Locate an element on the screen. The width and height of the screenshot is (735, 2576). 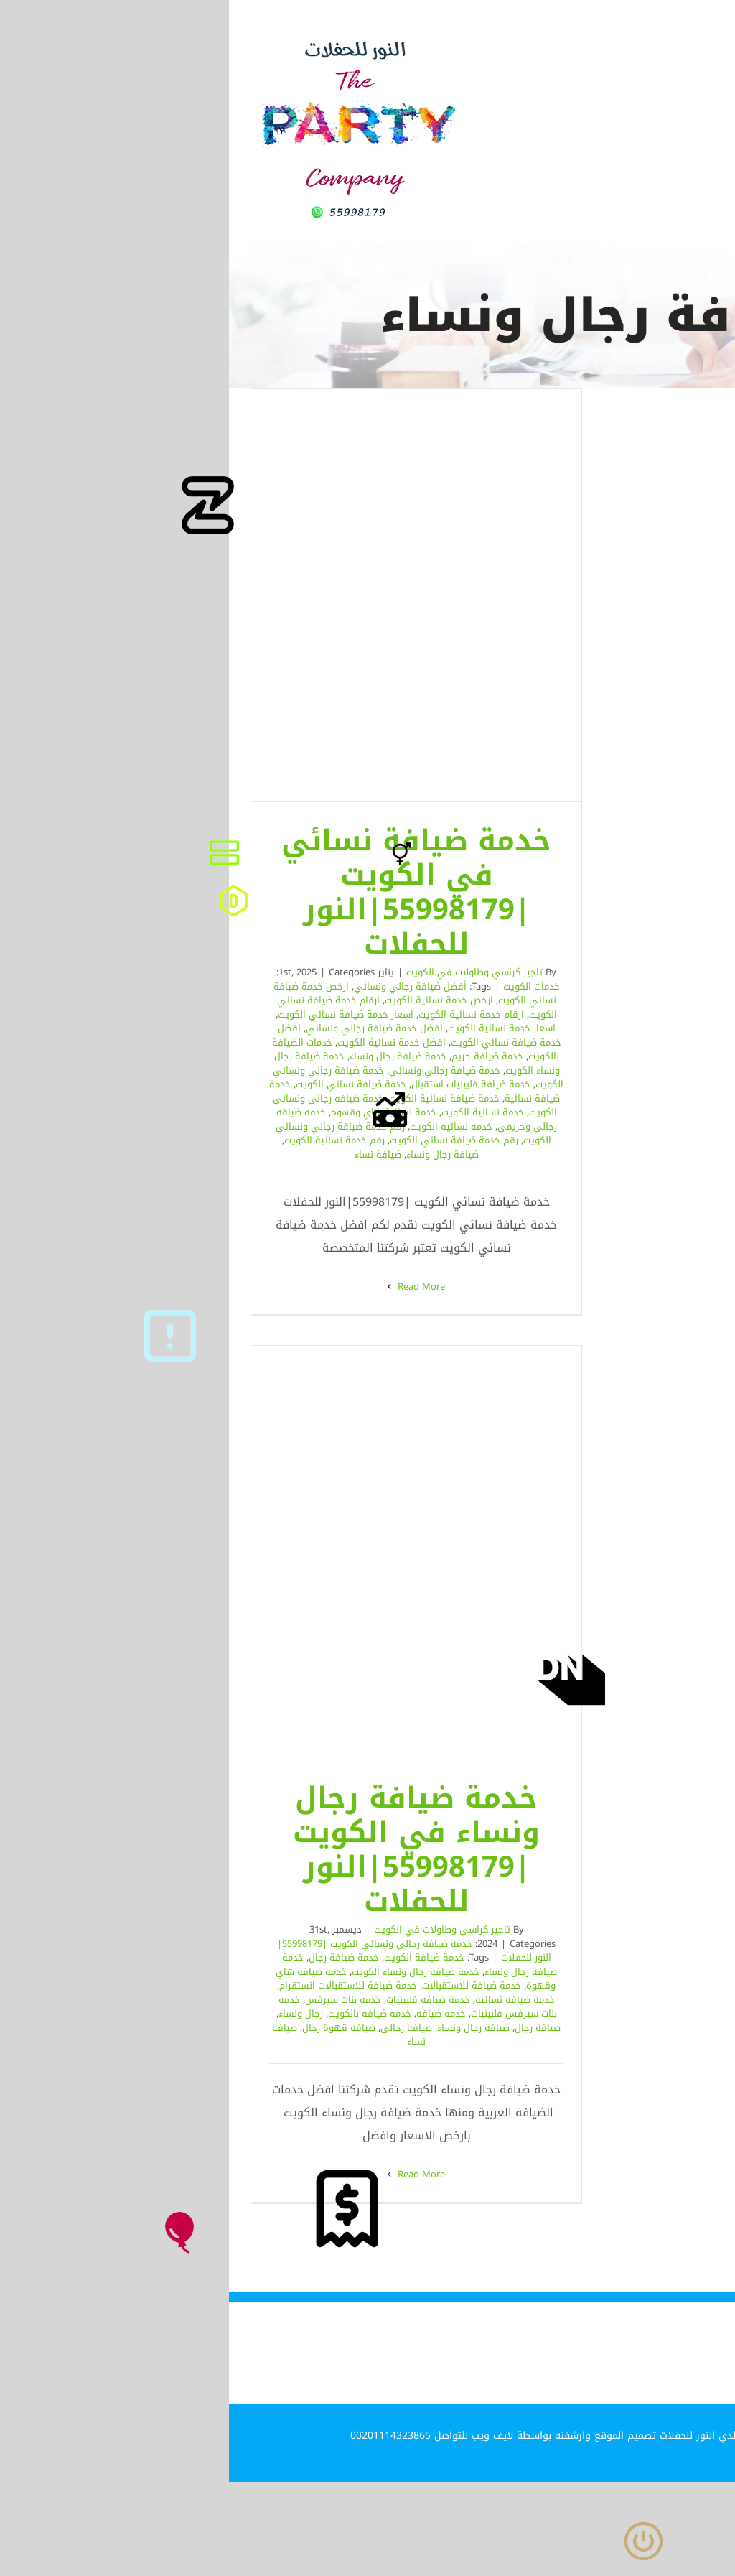
app icon or logo featuring the letter D is located at coordinates (233, 901).